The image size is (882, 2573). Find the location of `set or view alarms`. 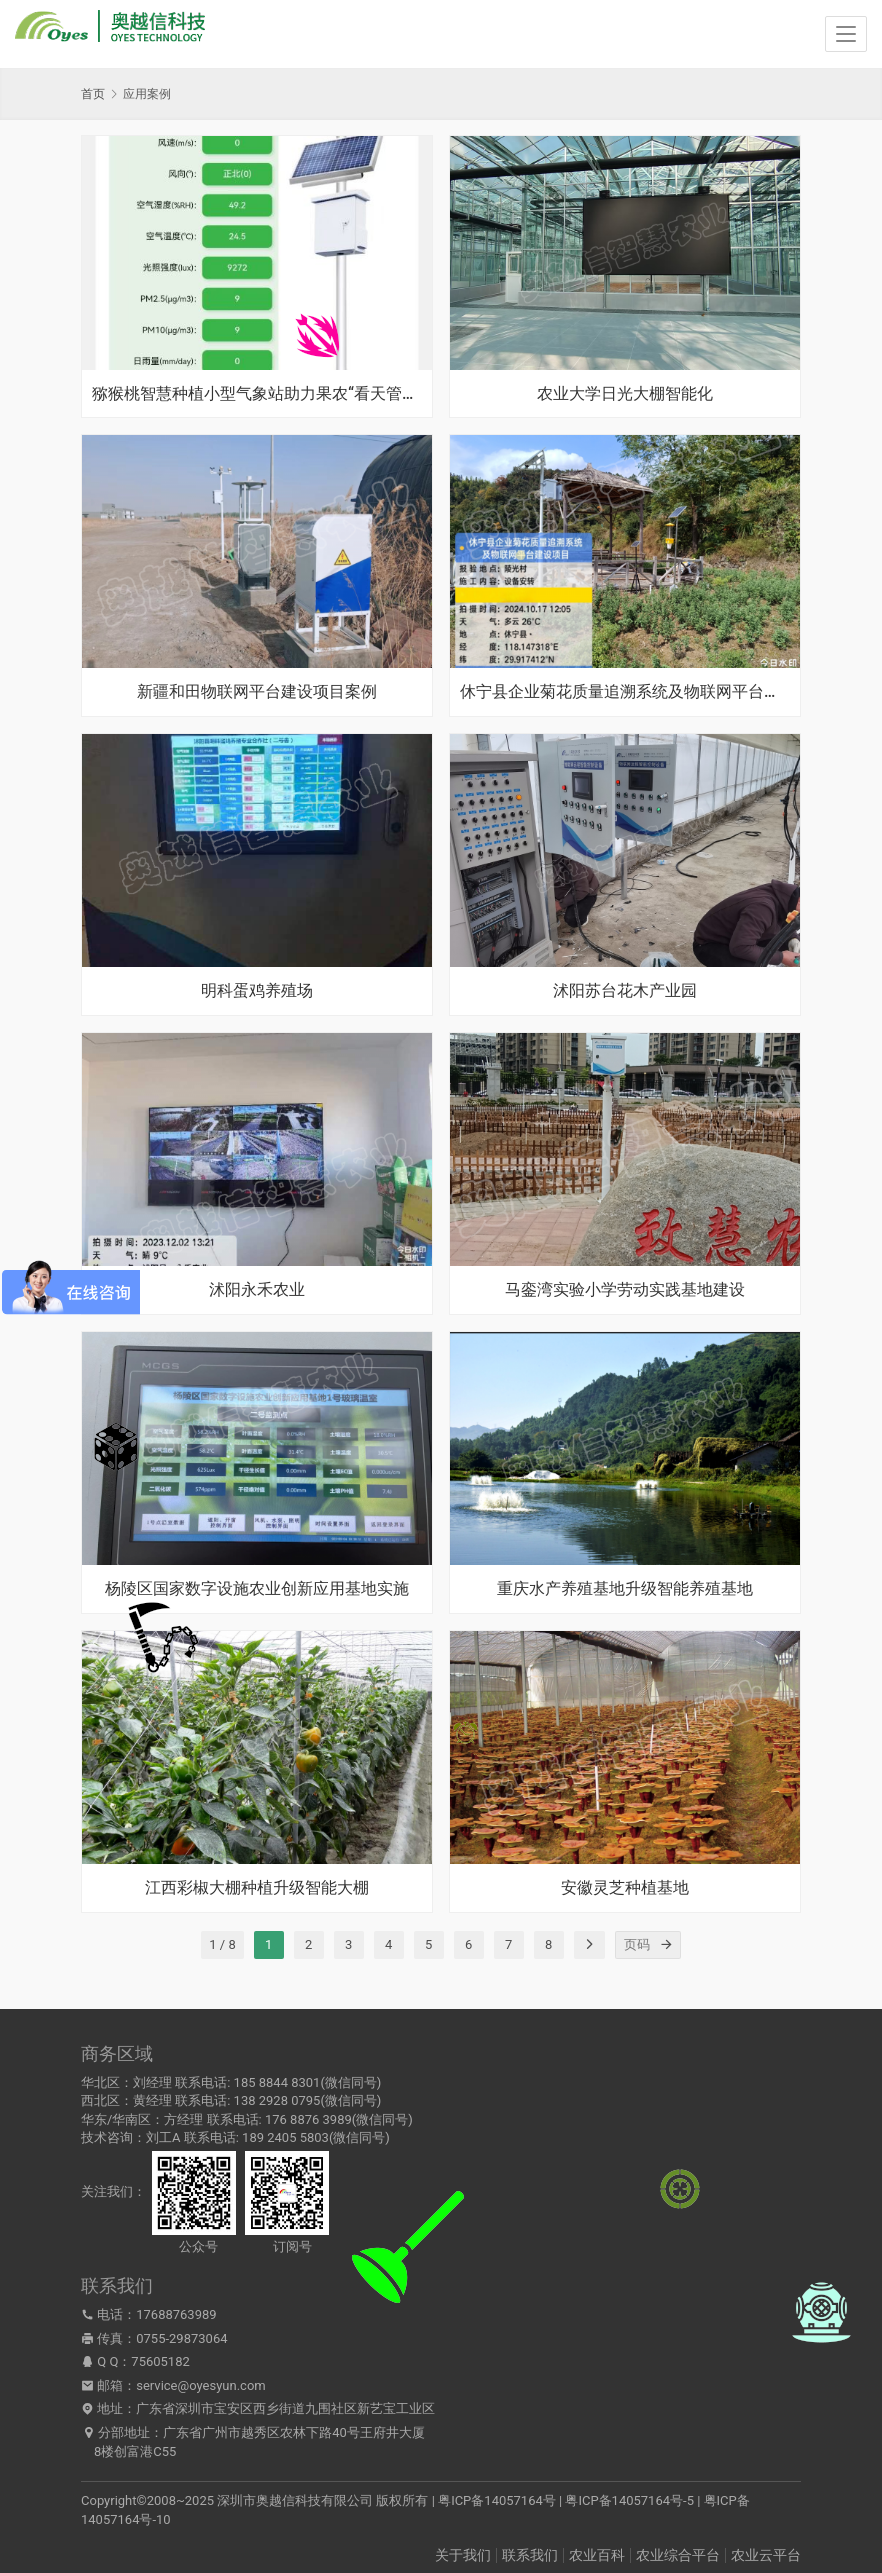

set or view alarms is located at coordinates (465, 1732).